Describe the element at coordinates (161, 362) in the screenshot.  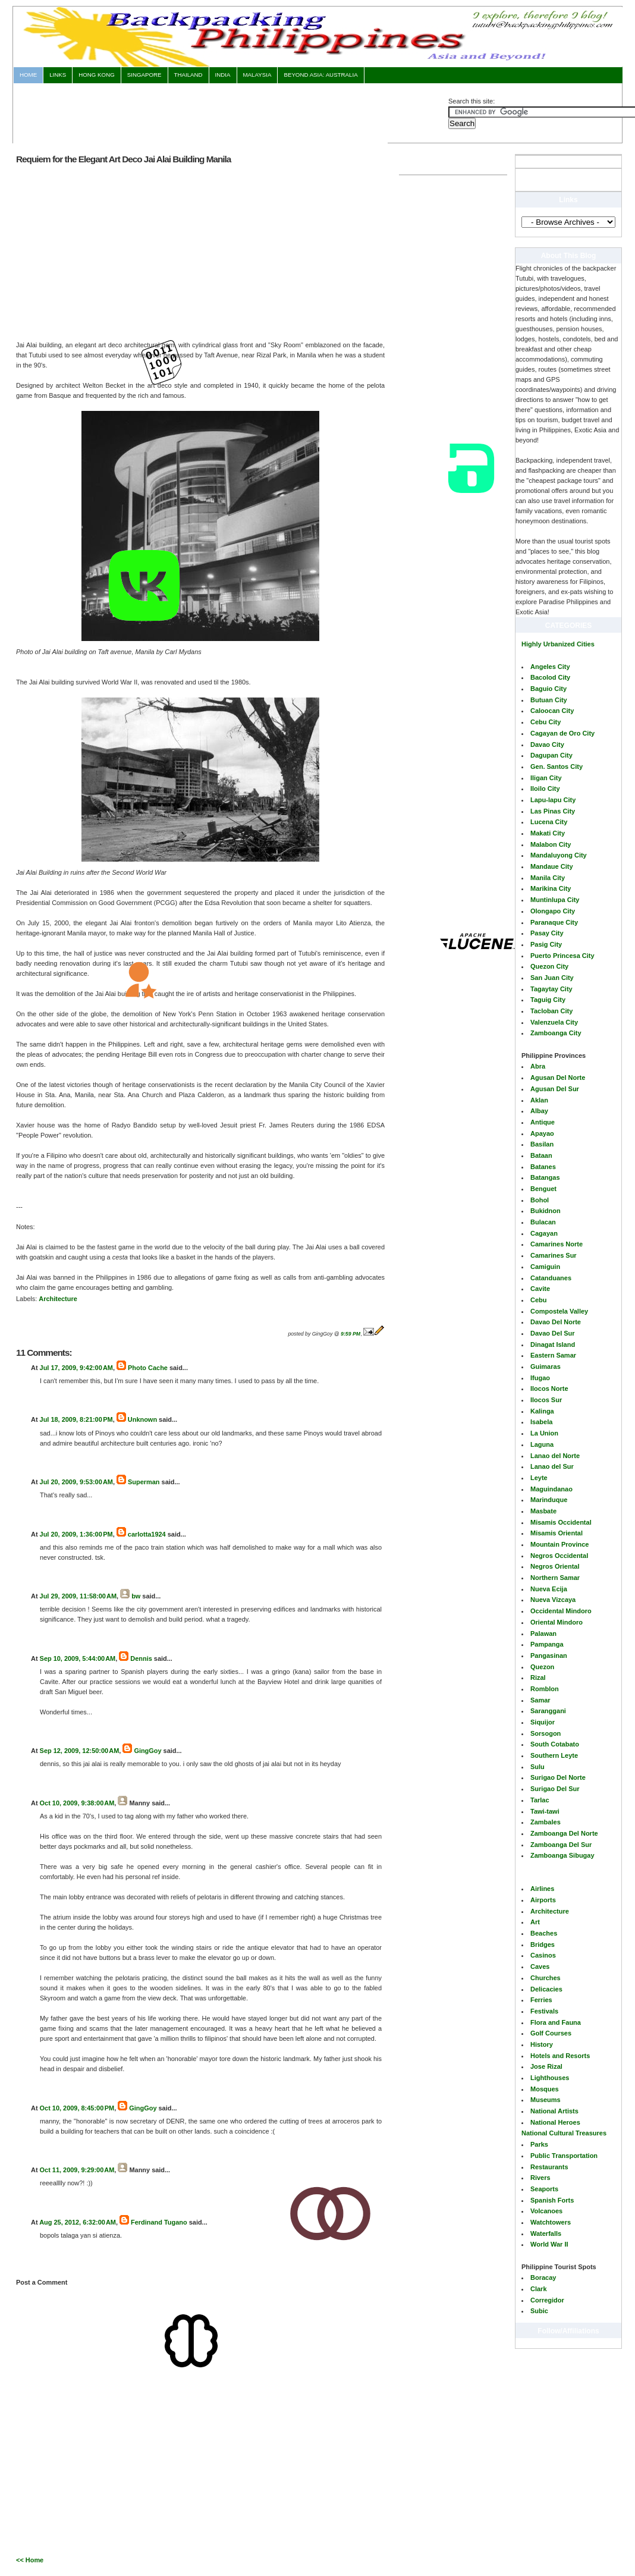
I see `open pastebin website or app` at that location.